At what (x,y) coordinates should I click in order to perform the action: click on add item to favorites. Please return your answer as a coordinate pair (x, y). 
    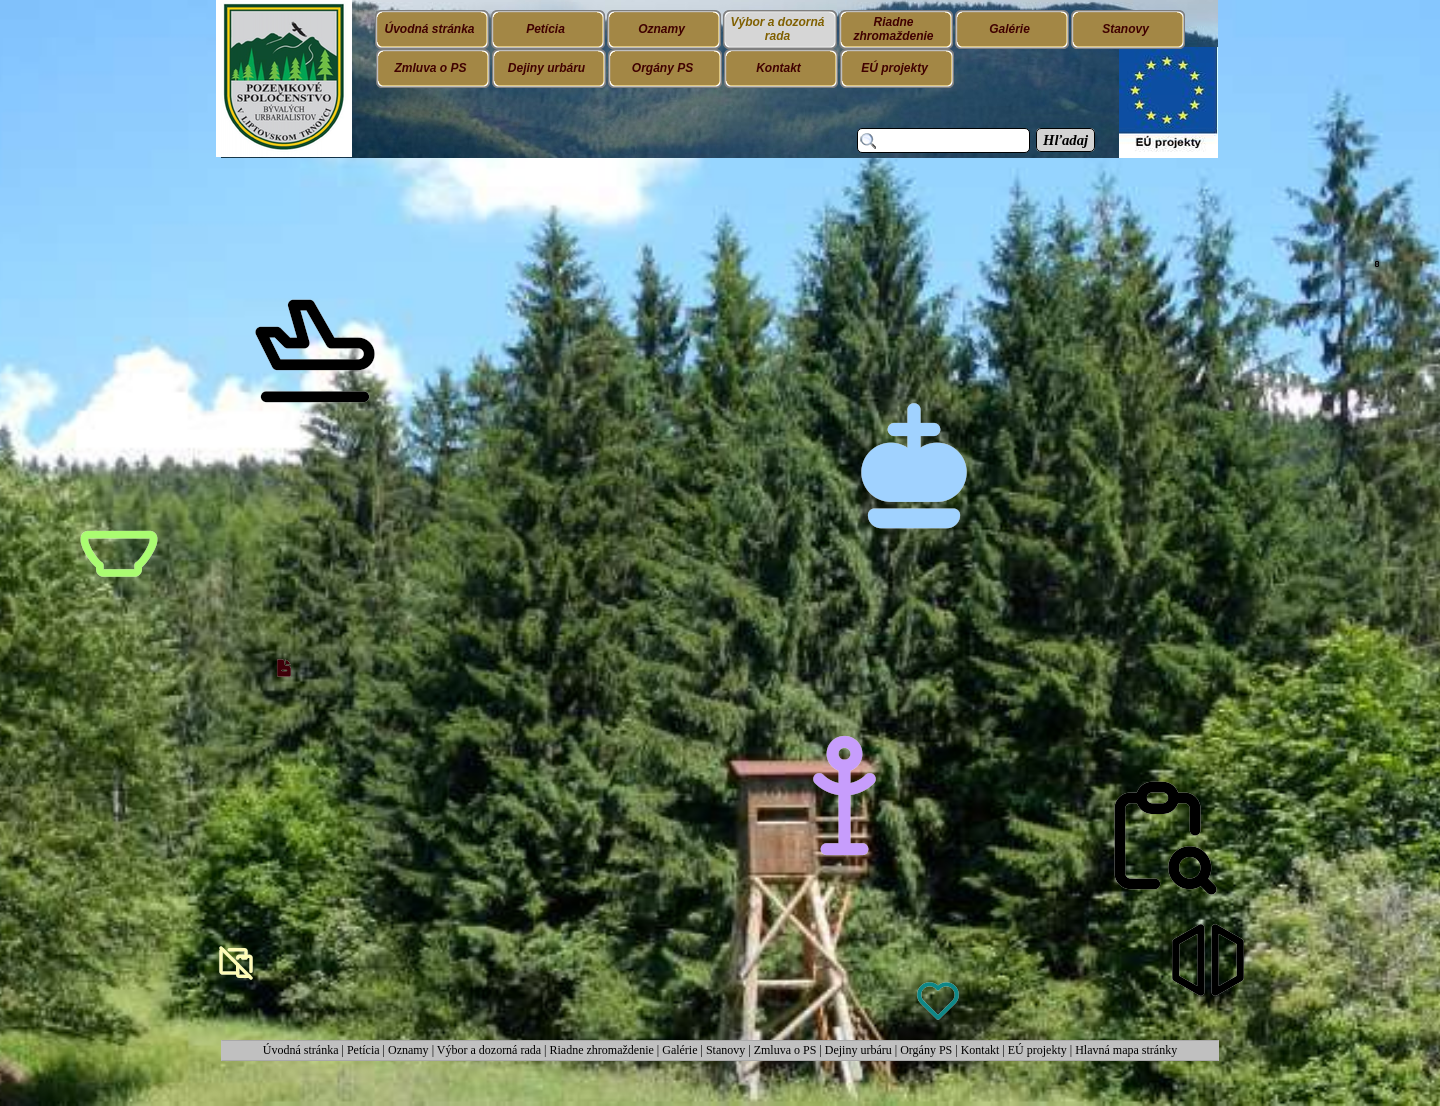
    Looking at the image, I should click on (938, 1001).